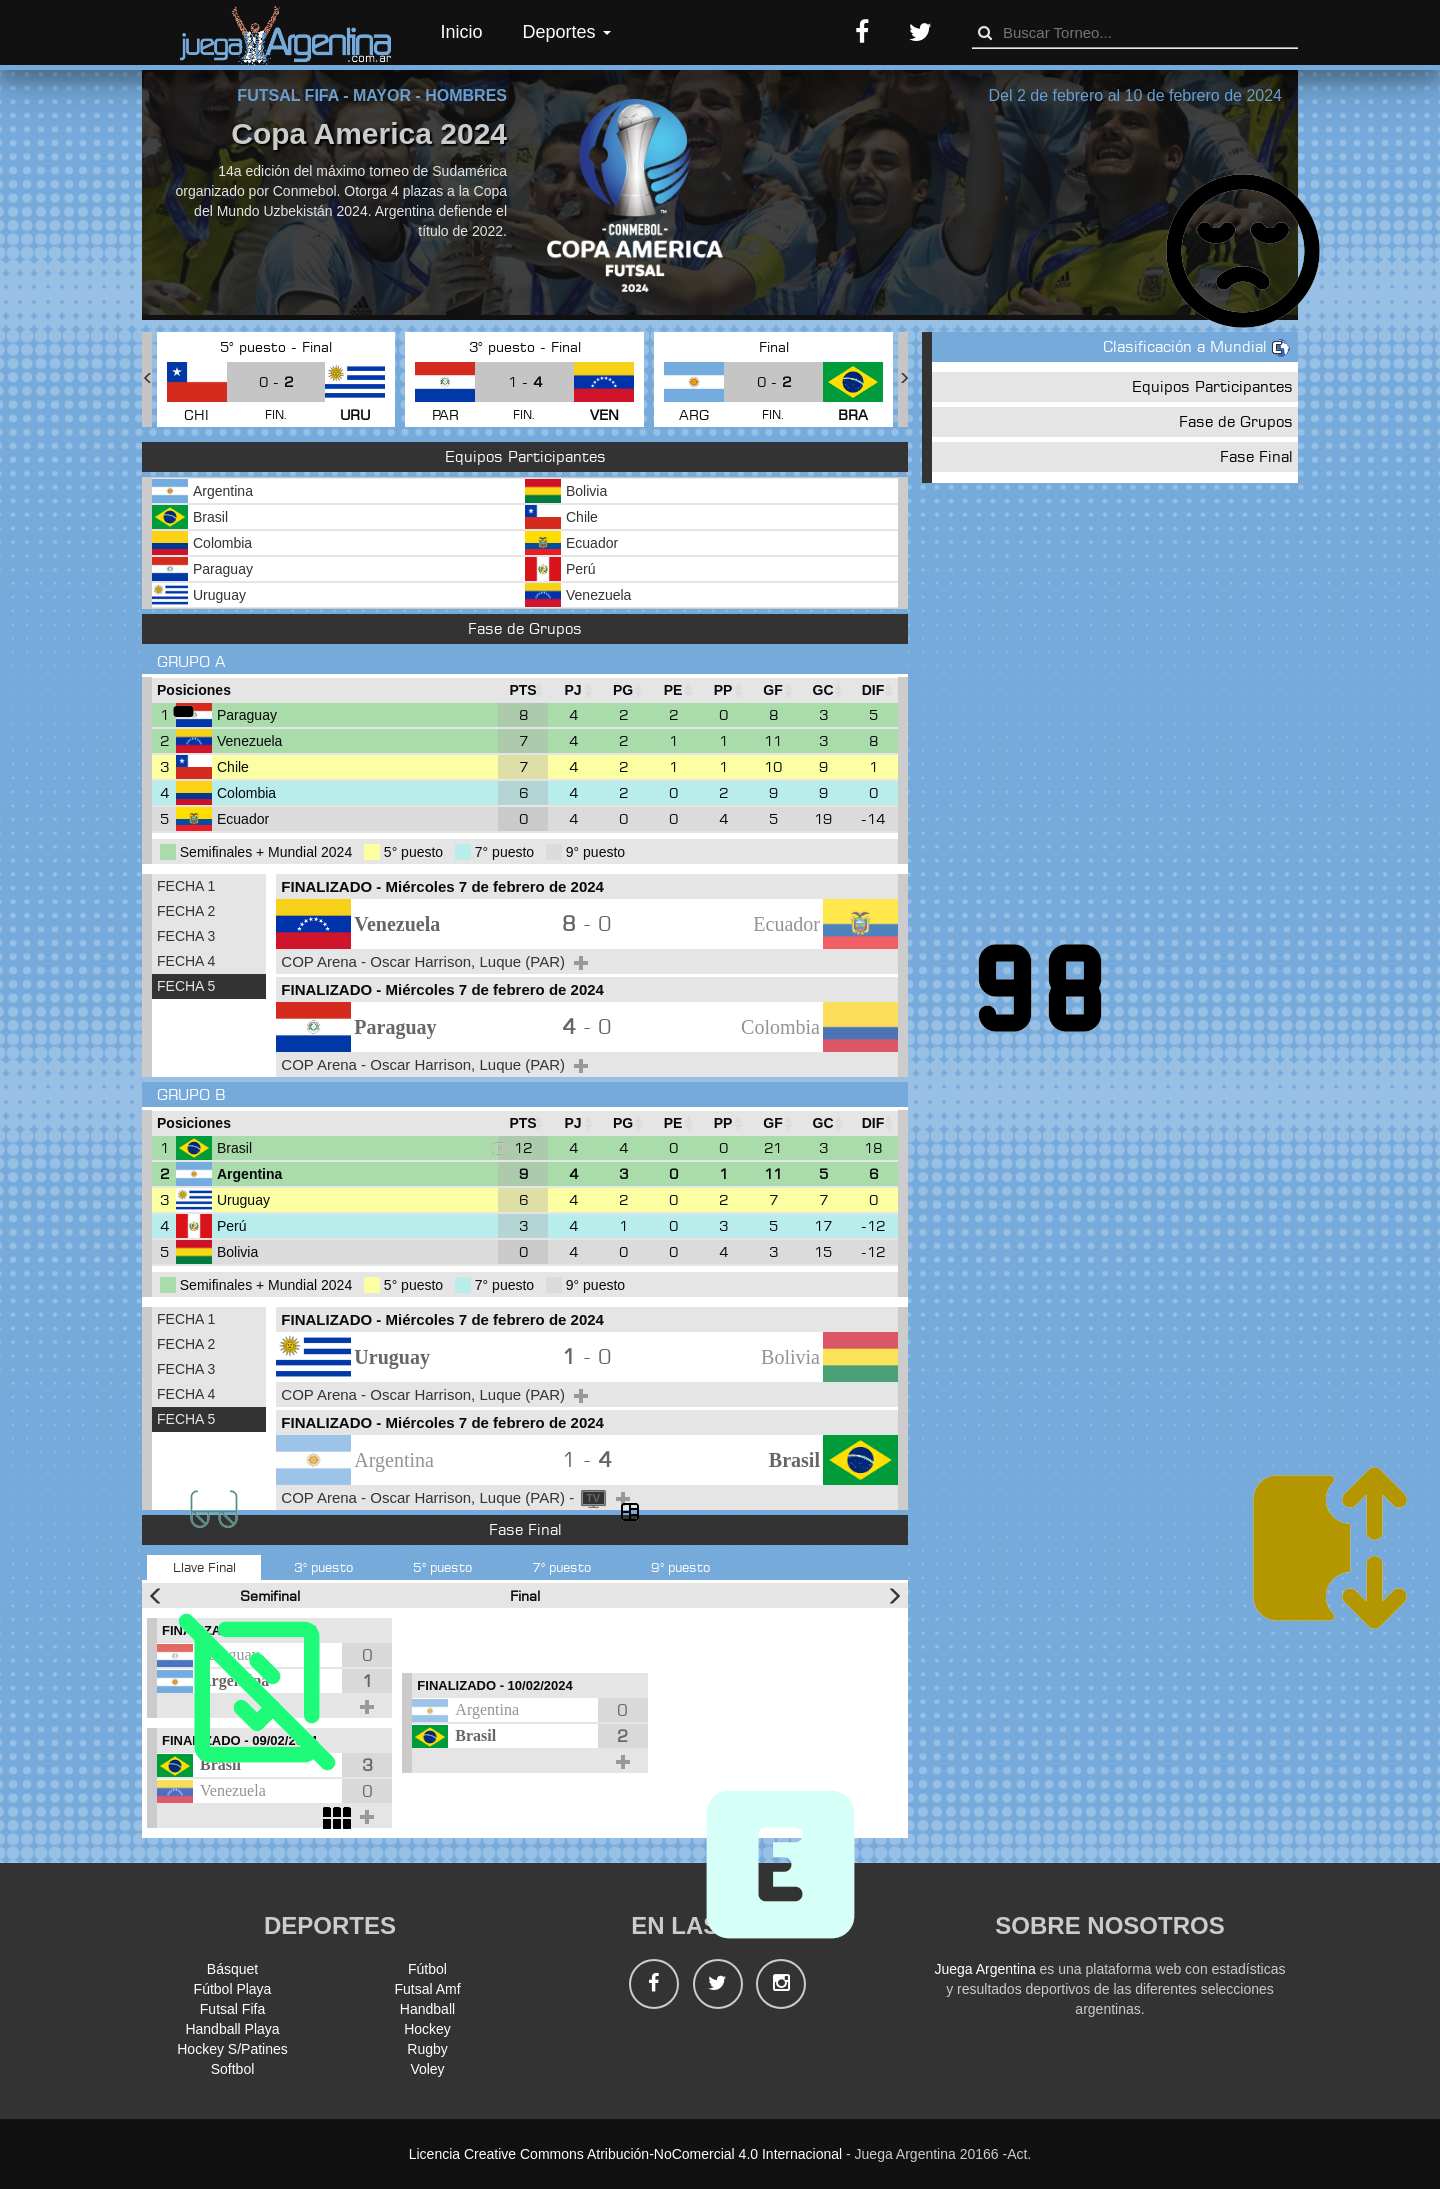  I want to click on indicate dissatisfaction or negative feedback, so click(1243, 251).